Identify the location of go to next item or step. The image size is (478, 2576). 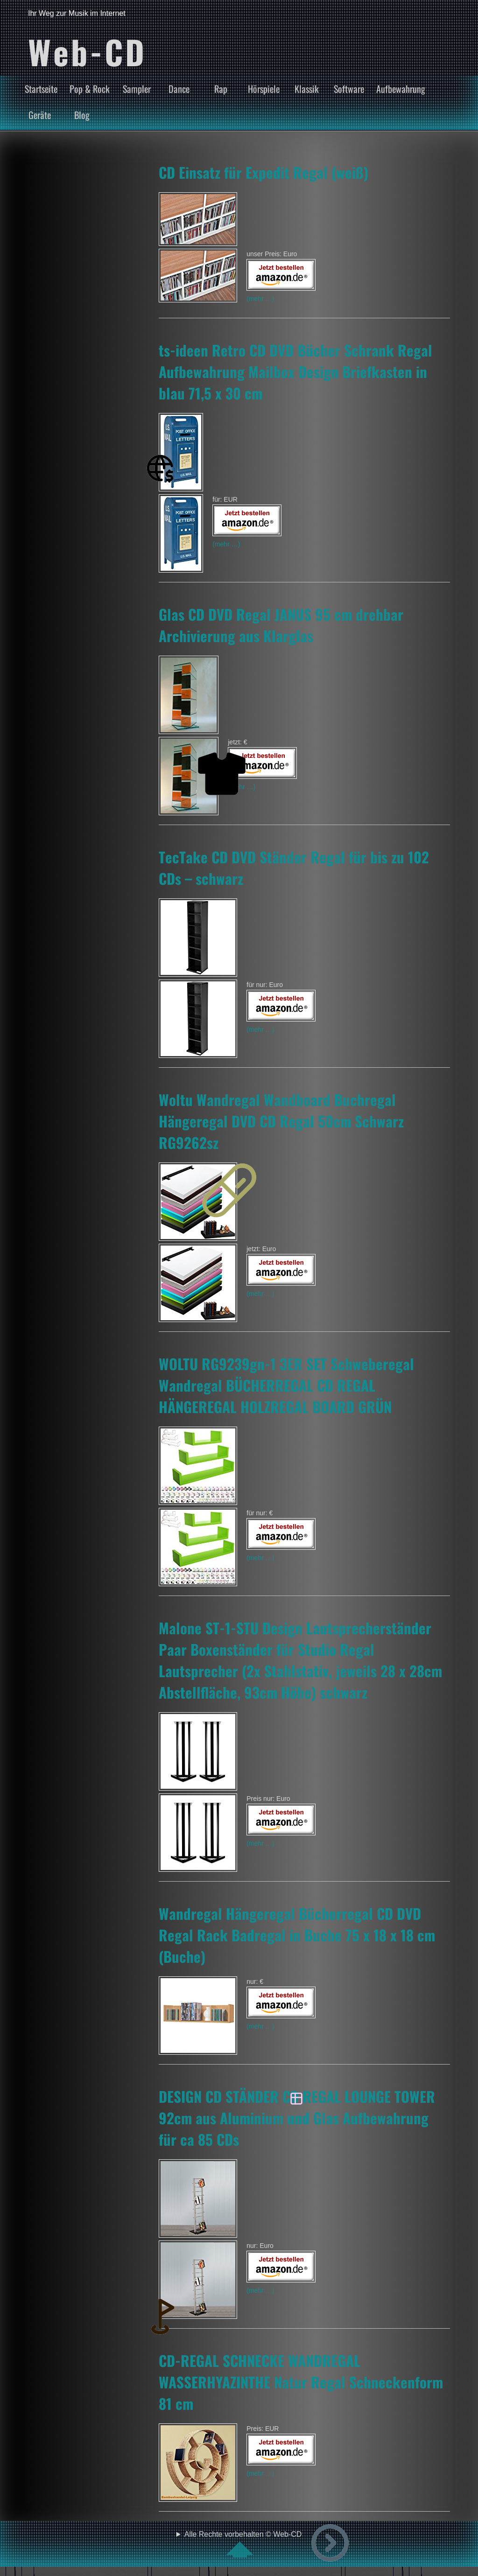
(330, 2543).